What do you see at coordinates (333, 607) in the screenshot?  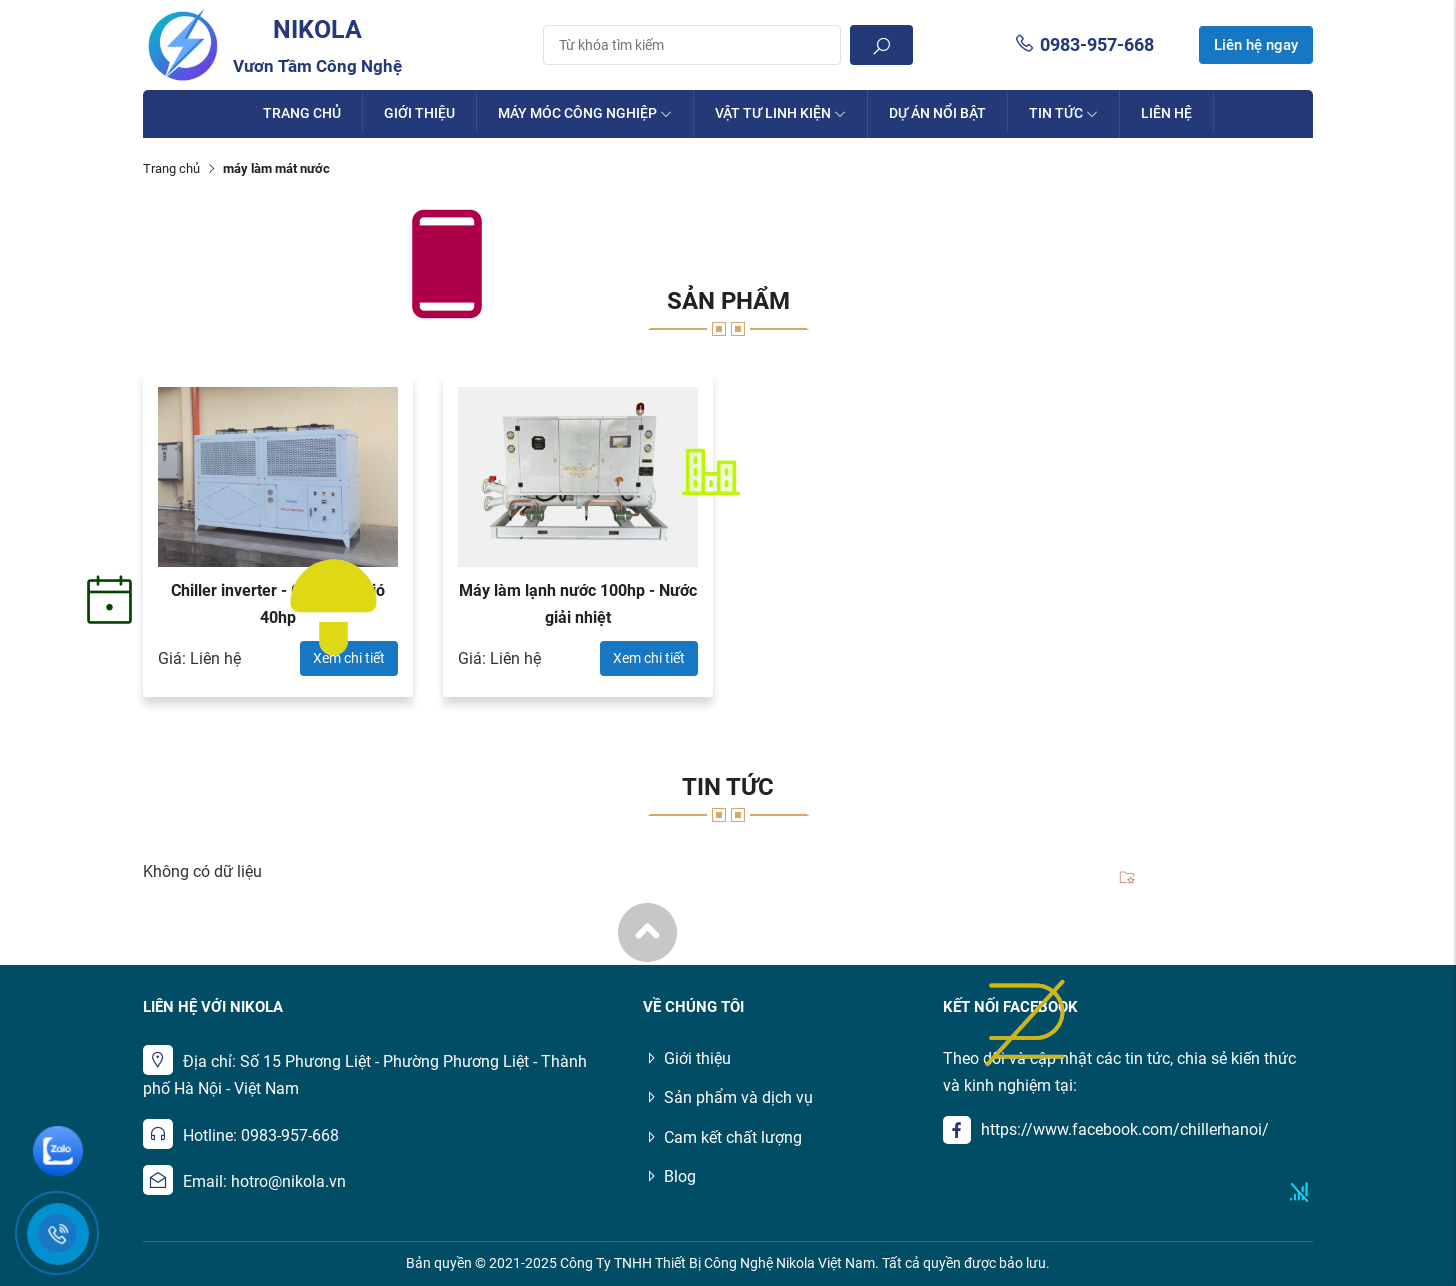 I see `browse or access food/ingredient categories` at bounding box center [333, 607].